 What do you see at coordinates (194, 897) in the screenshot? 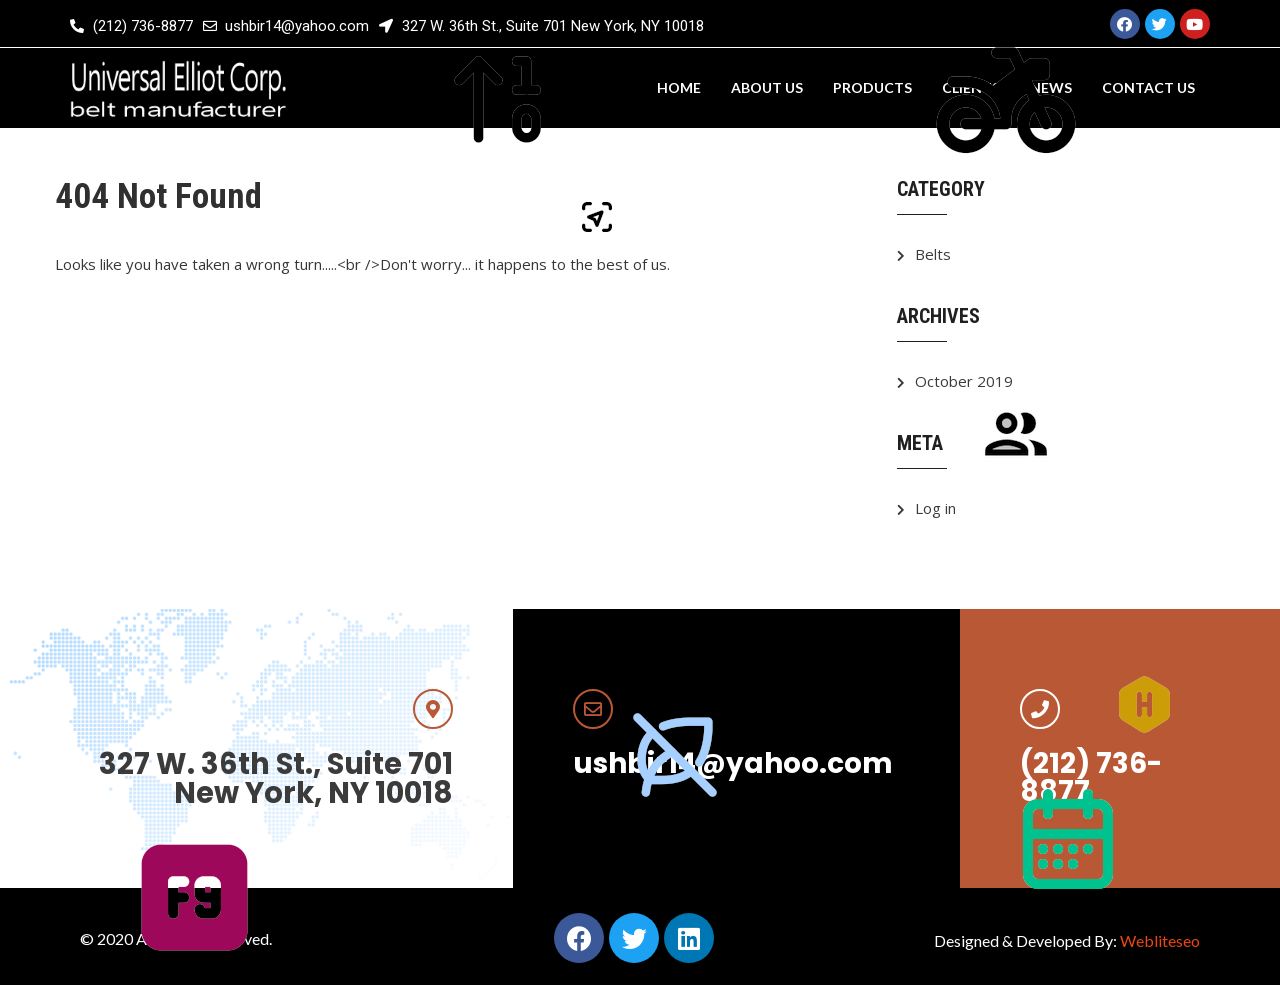
I see `keyboard shortcut indicator for F9 function key` at bounding box center [194, 897].